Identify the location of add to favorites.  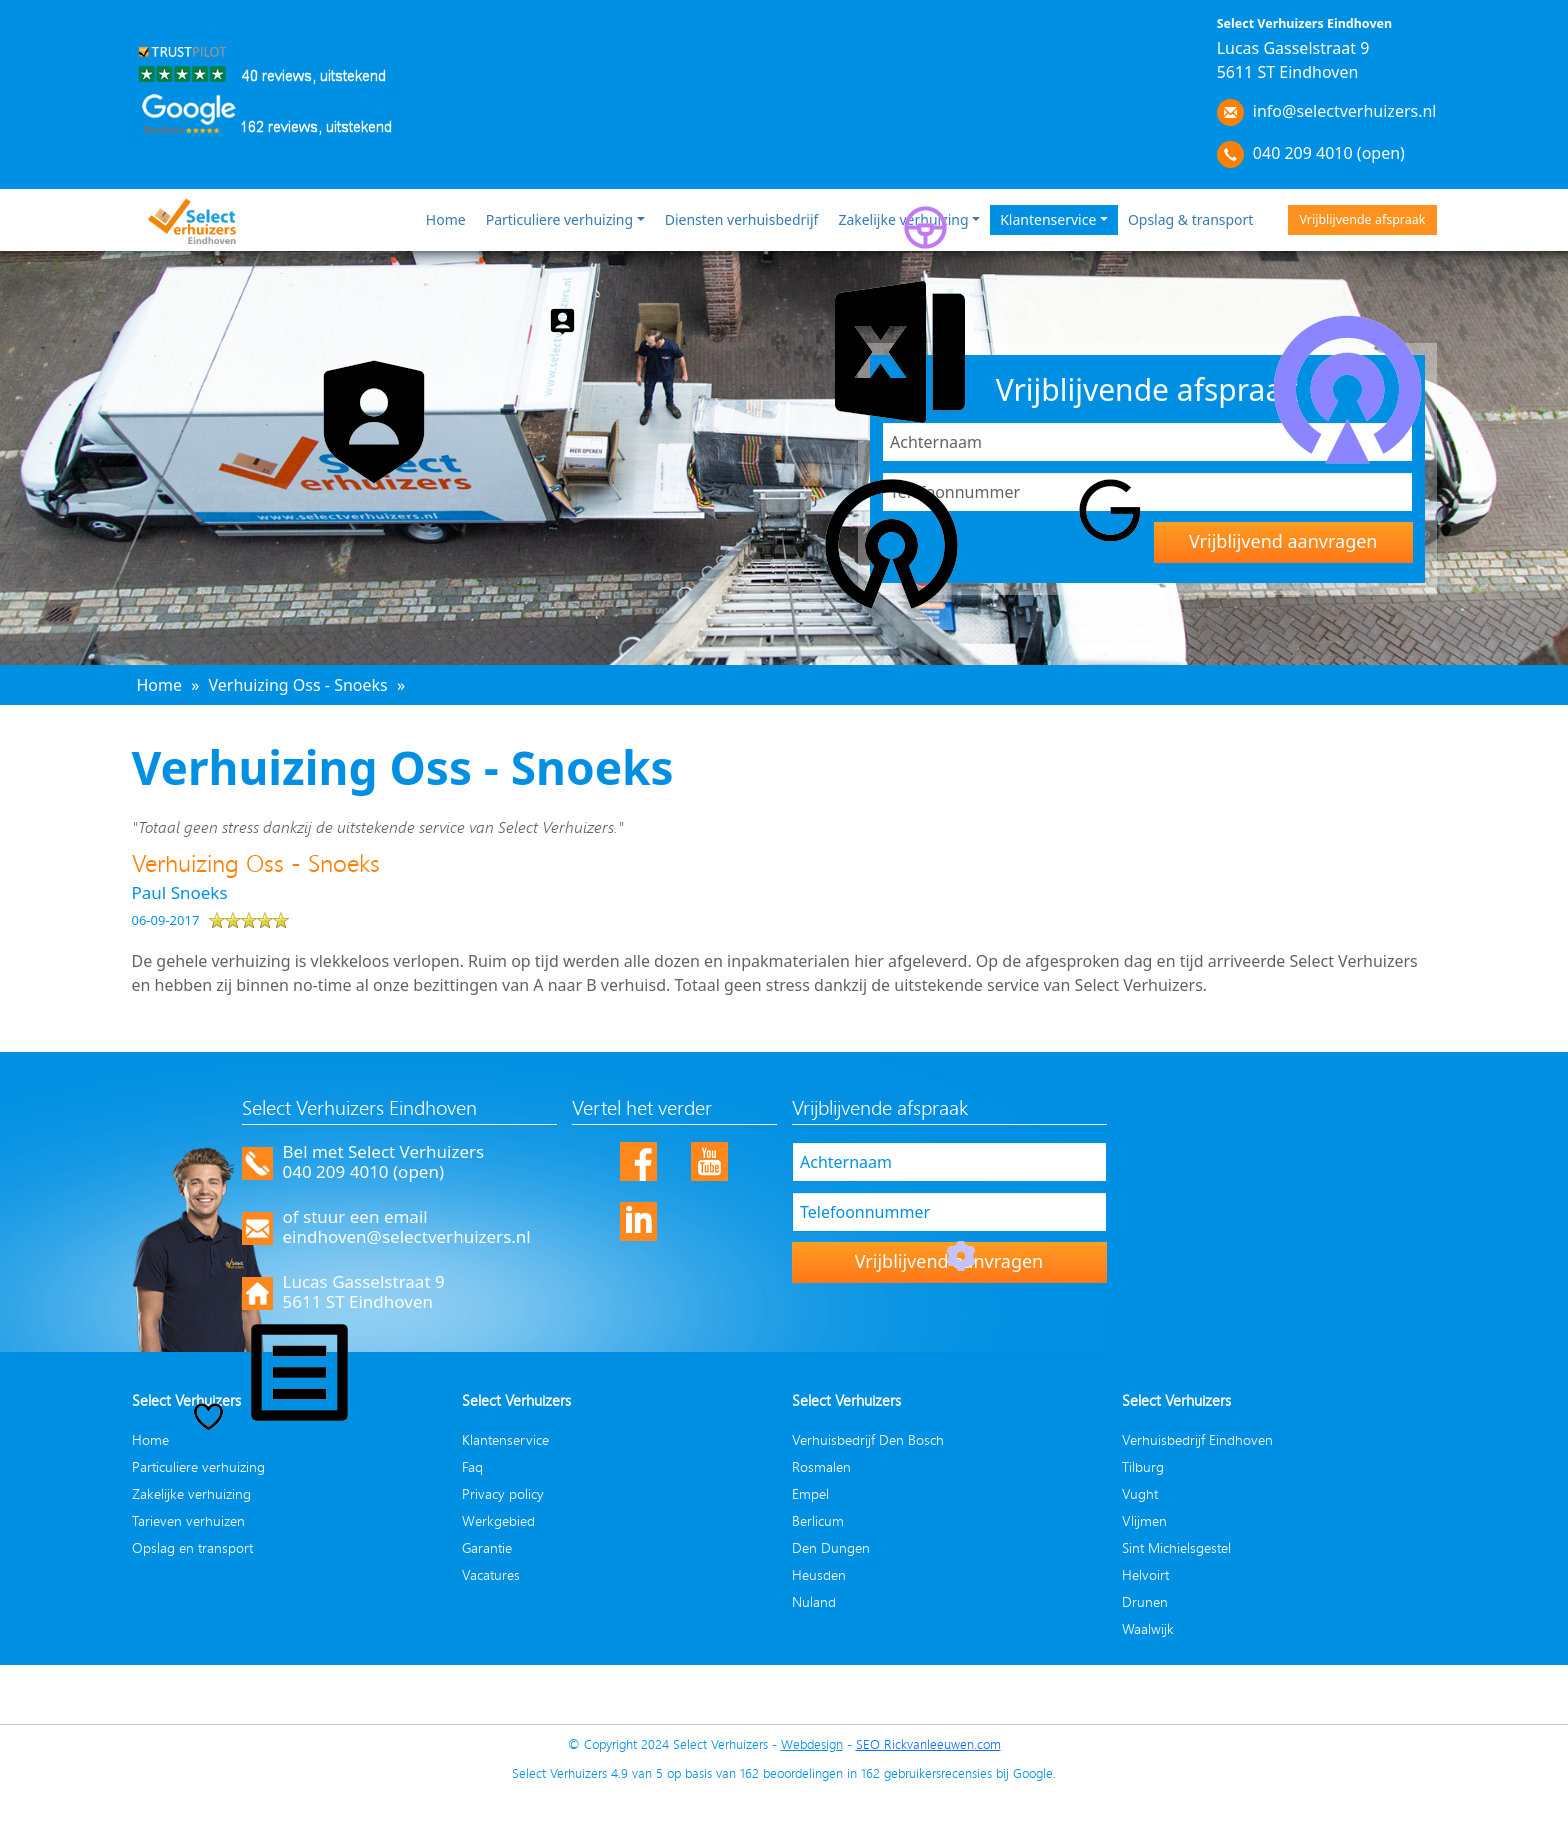
(208, 1416).